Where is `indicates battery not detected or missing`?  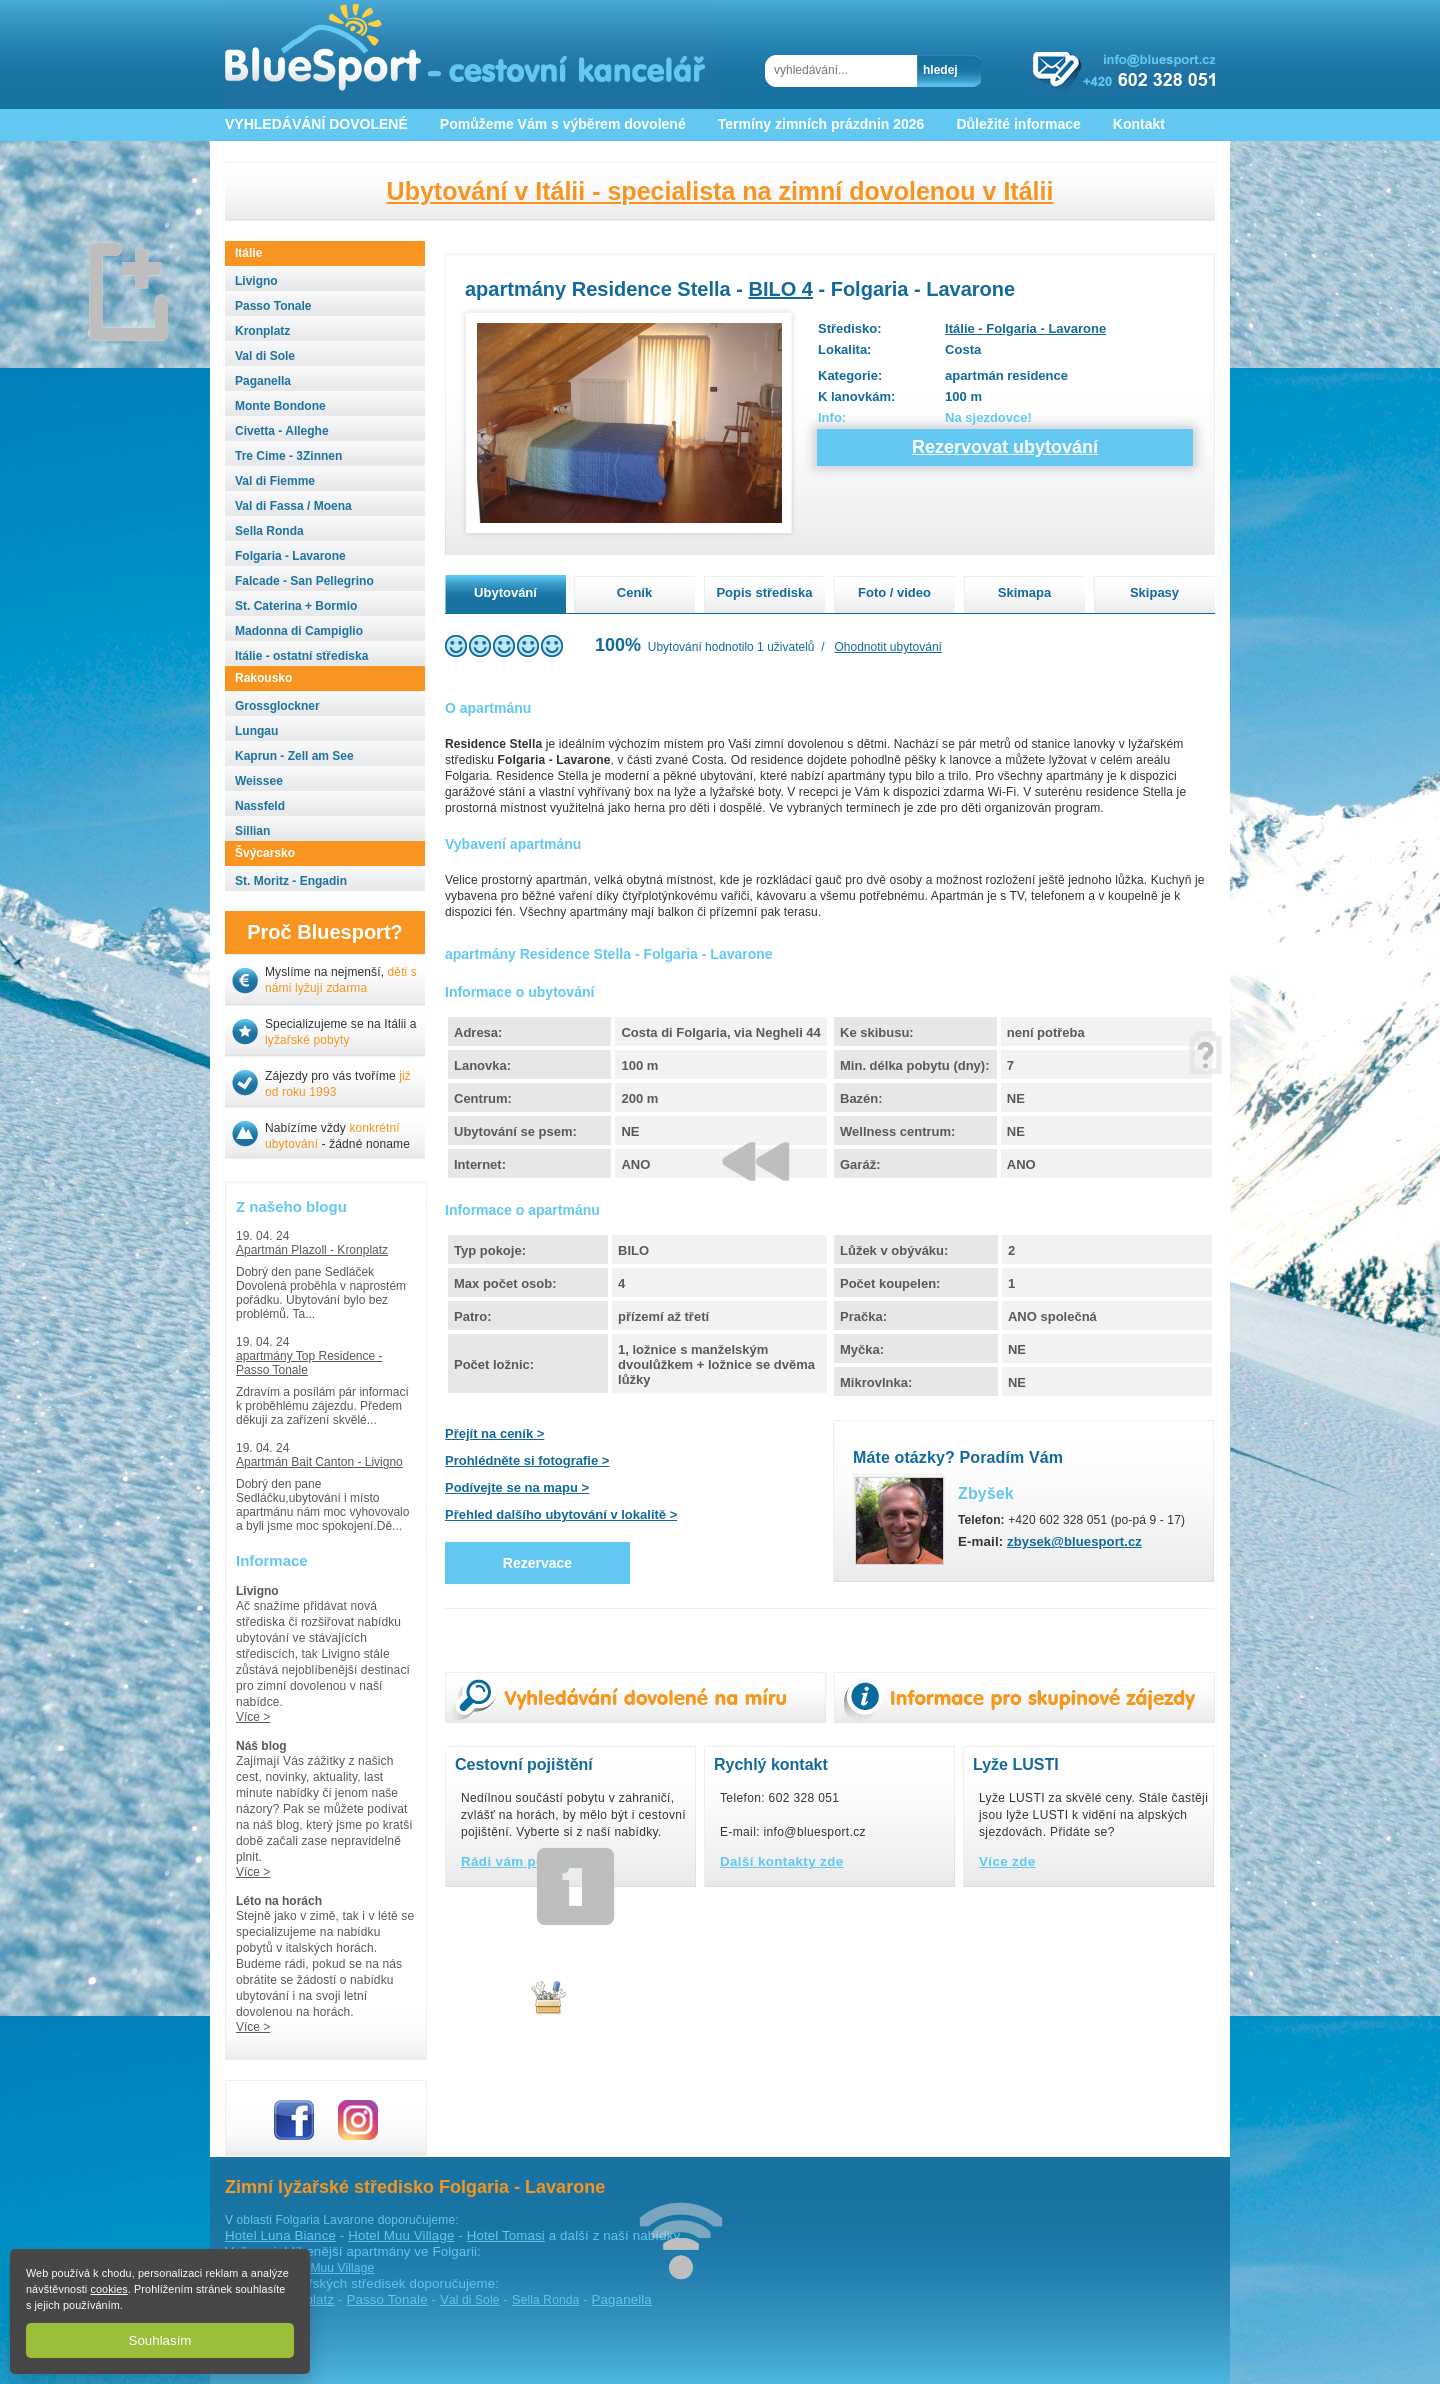 indicates battery not detected or missing is located at coordinates (1205, 1052).